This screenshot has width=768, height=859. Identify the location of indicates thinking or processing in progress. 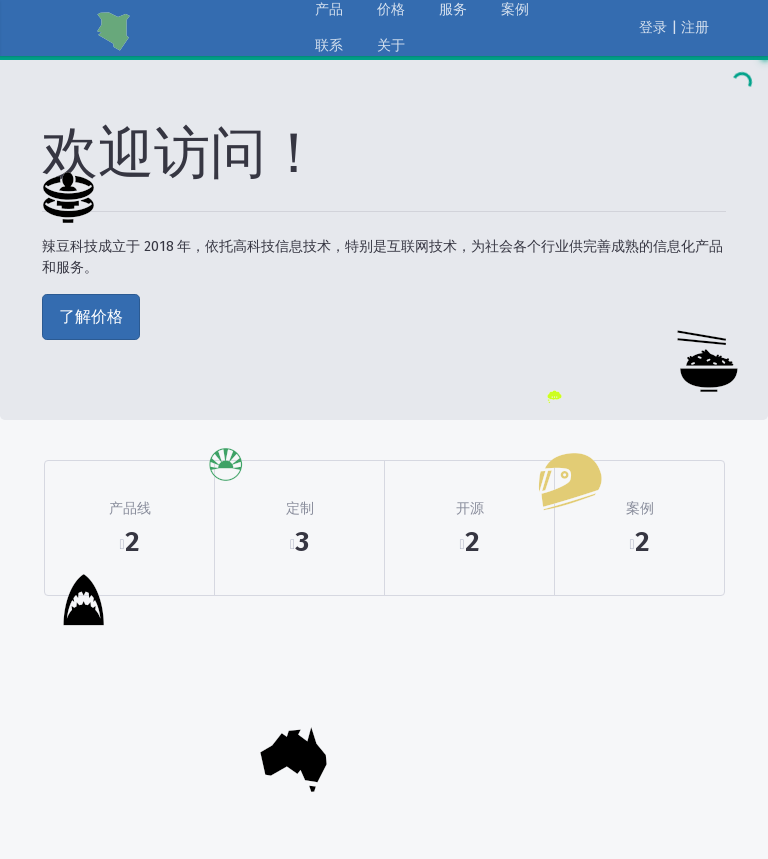
(554, 396).